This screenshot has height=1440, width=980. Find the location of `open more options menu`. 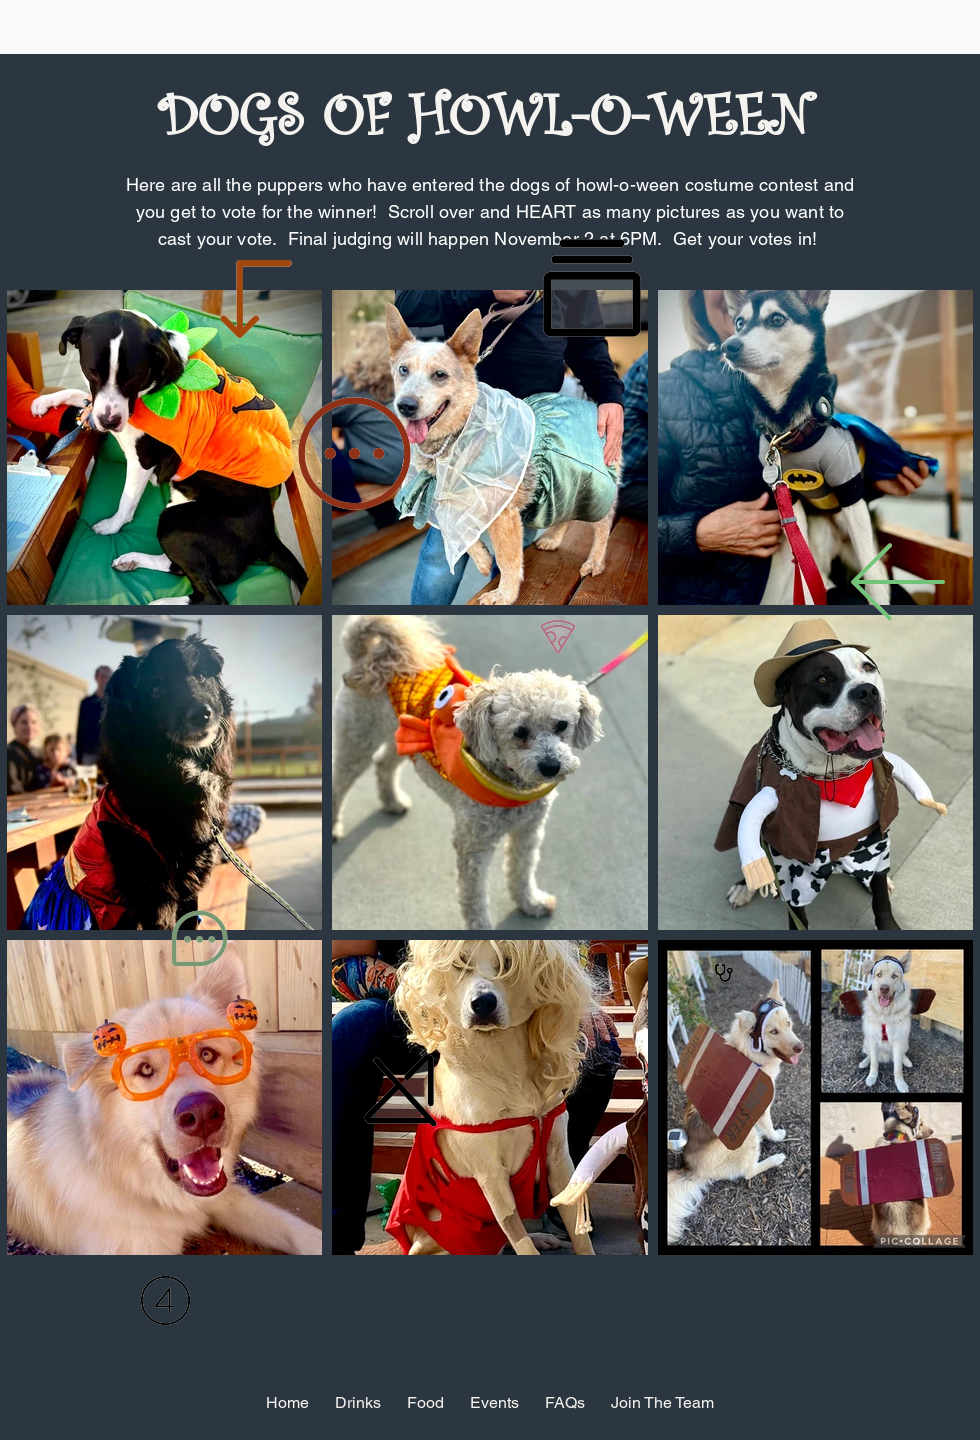

open more options menu is located at coordinates (354, 453).